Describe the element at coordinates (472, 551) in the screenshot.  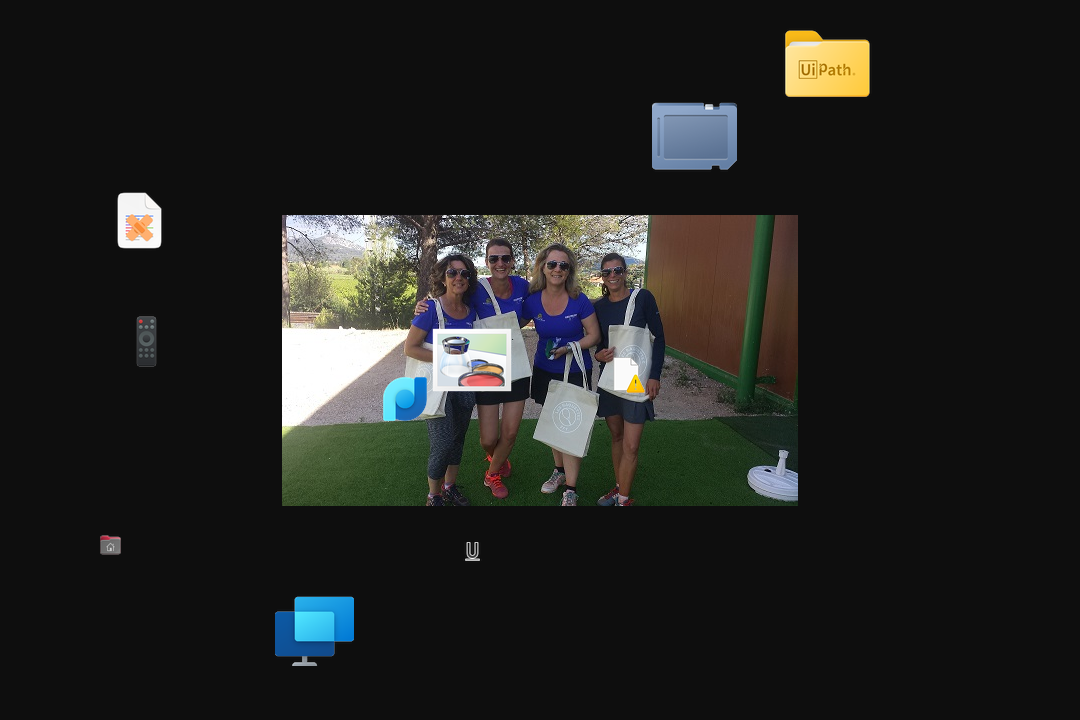
I see `apply underline formatting to selected text` at that location.